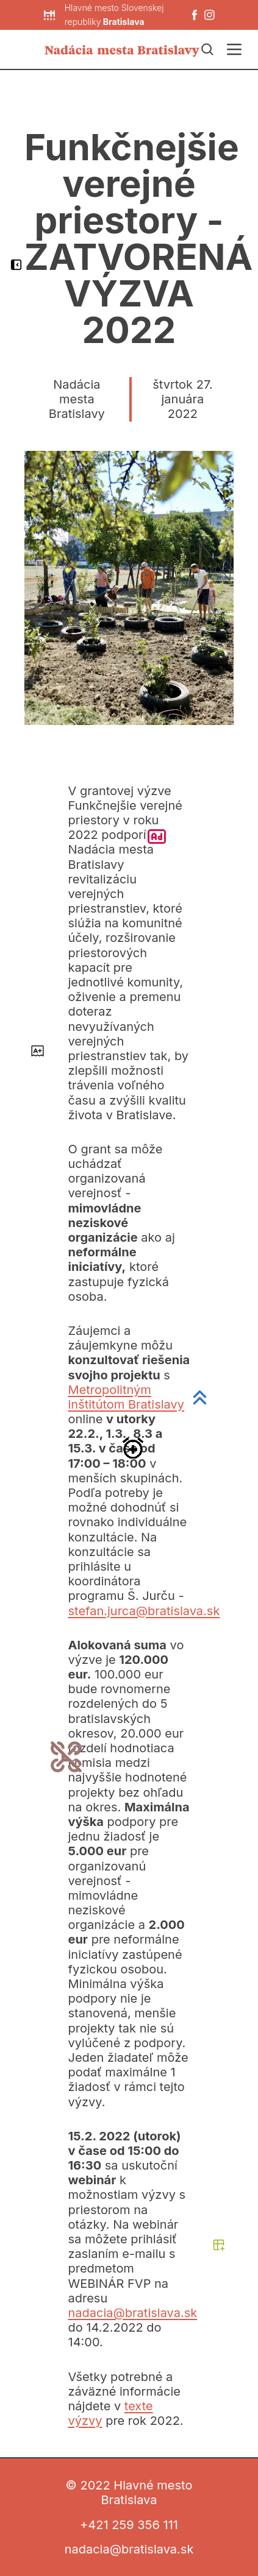 Image resolution: width=258 pixels, height=2576 pixels. What do you see at coordinates (199, 1398) in the screenshot?
I see `scroll to top of page` at bounding box center [199, 1398].